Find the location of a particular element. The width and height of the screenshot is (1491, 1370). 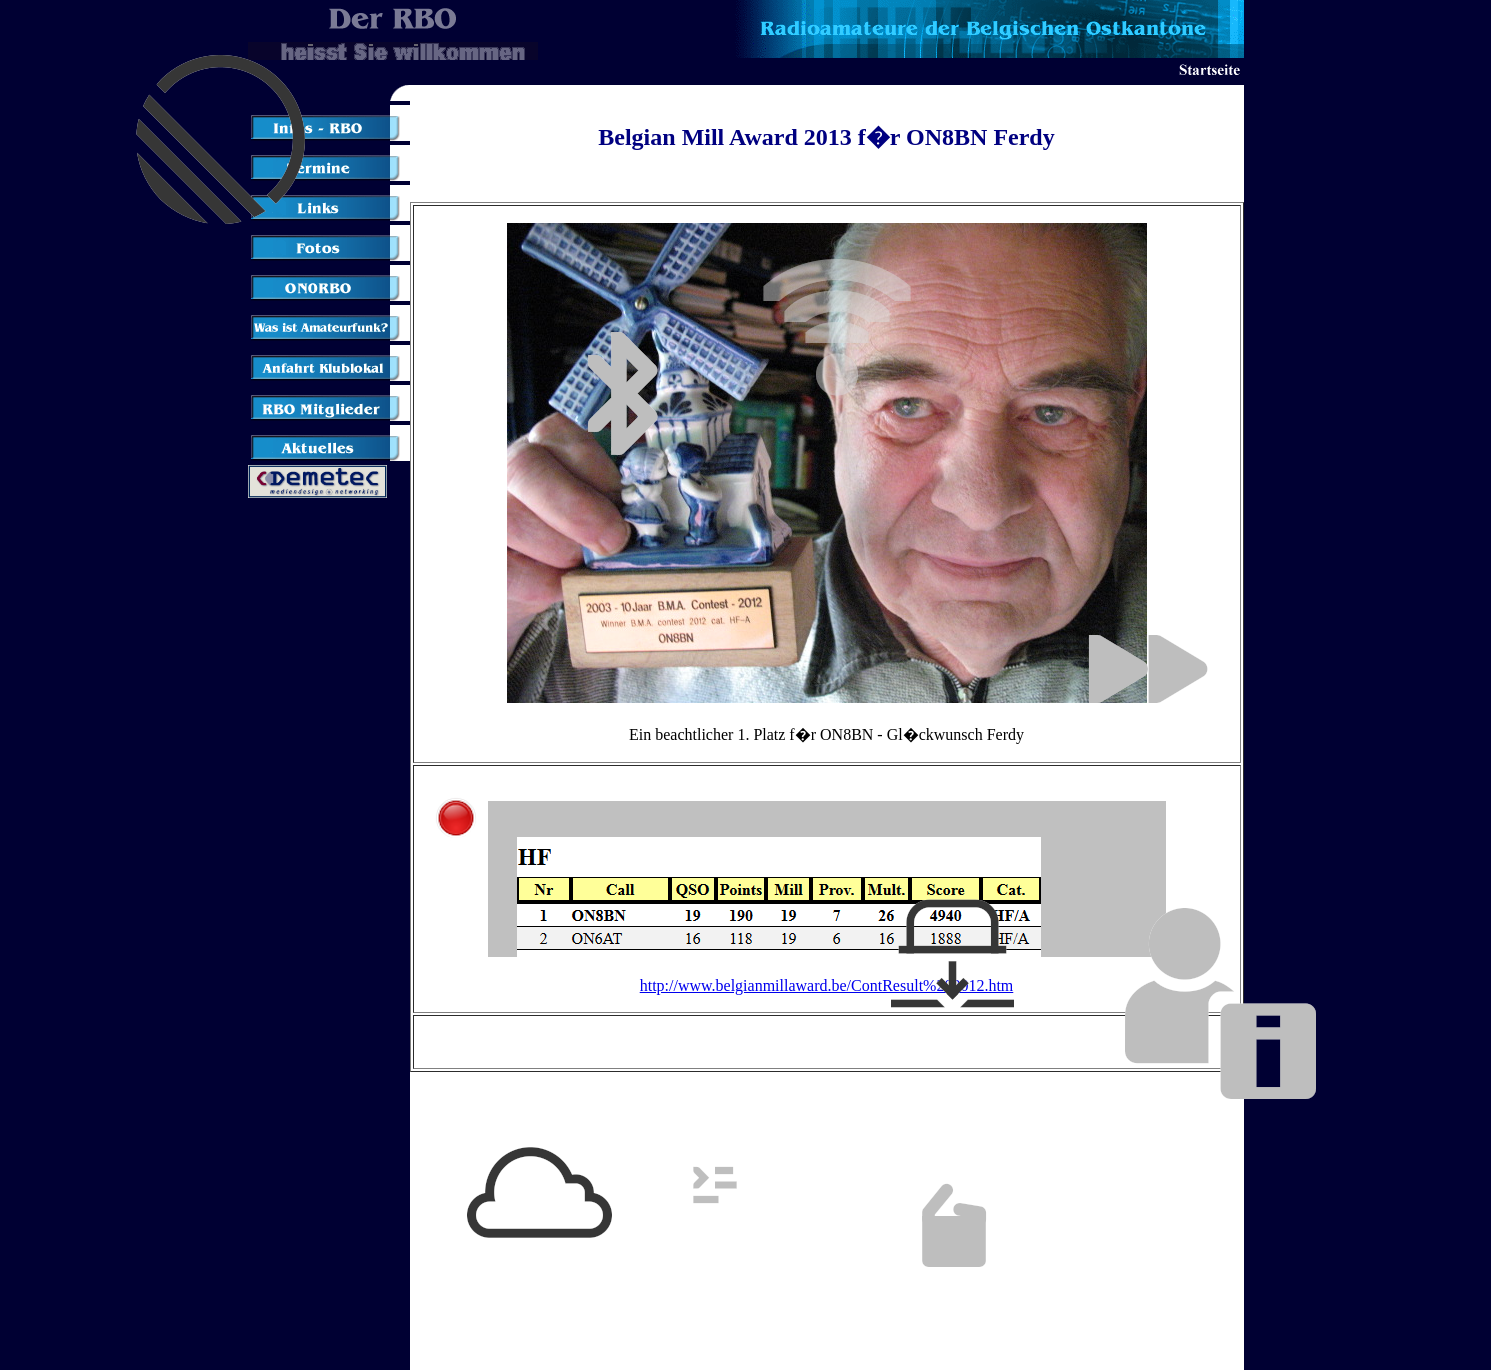

increase text indentation is located at coordinates (715, 1185).